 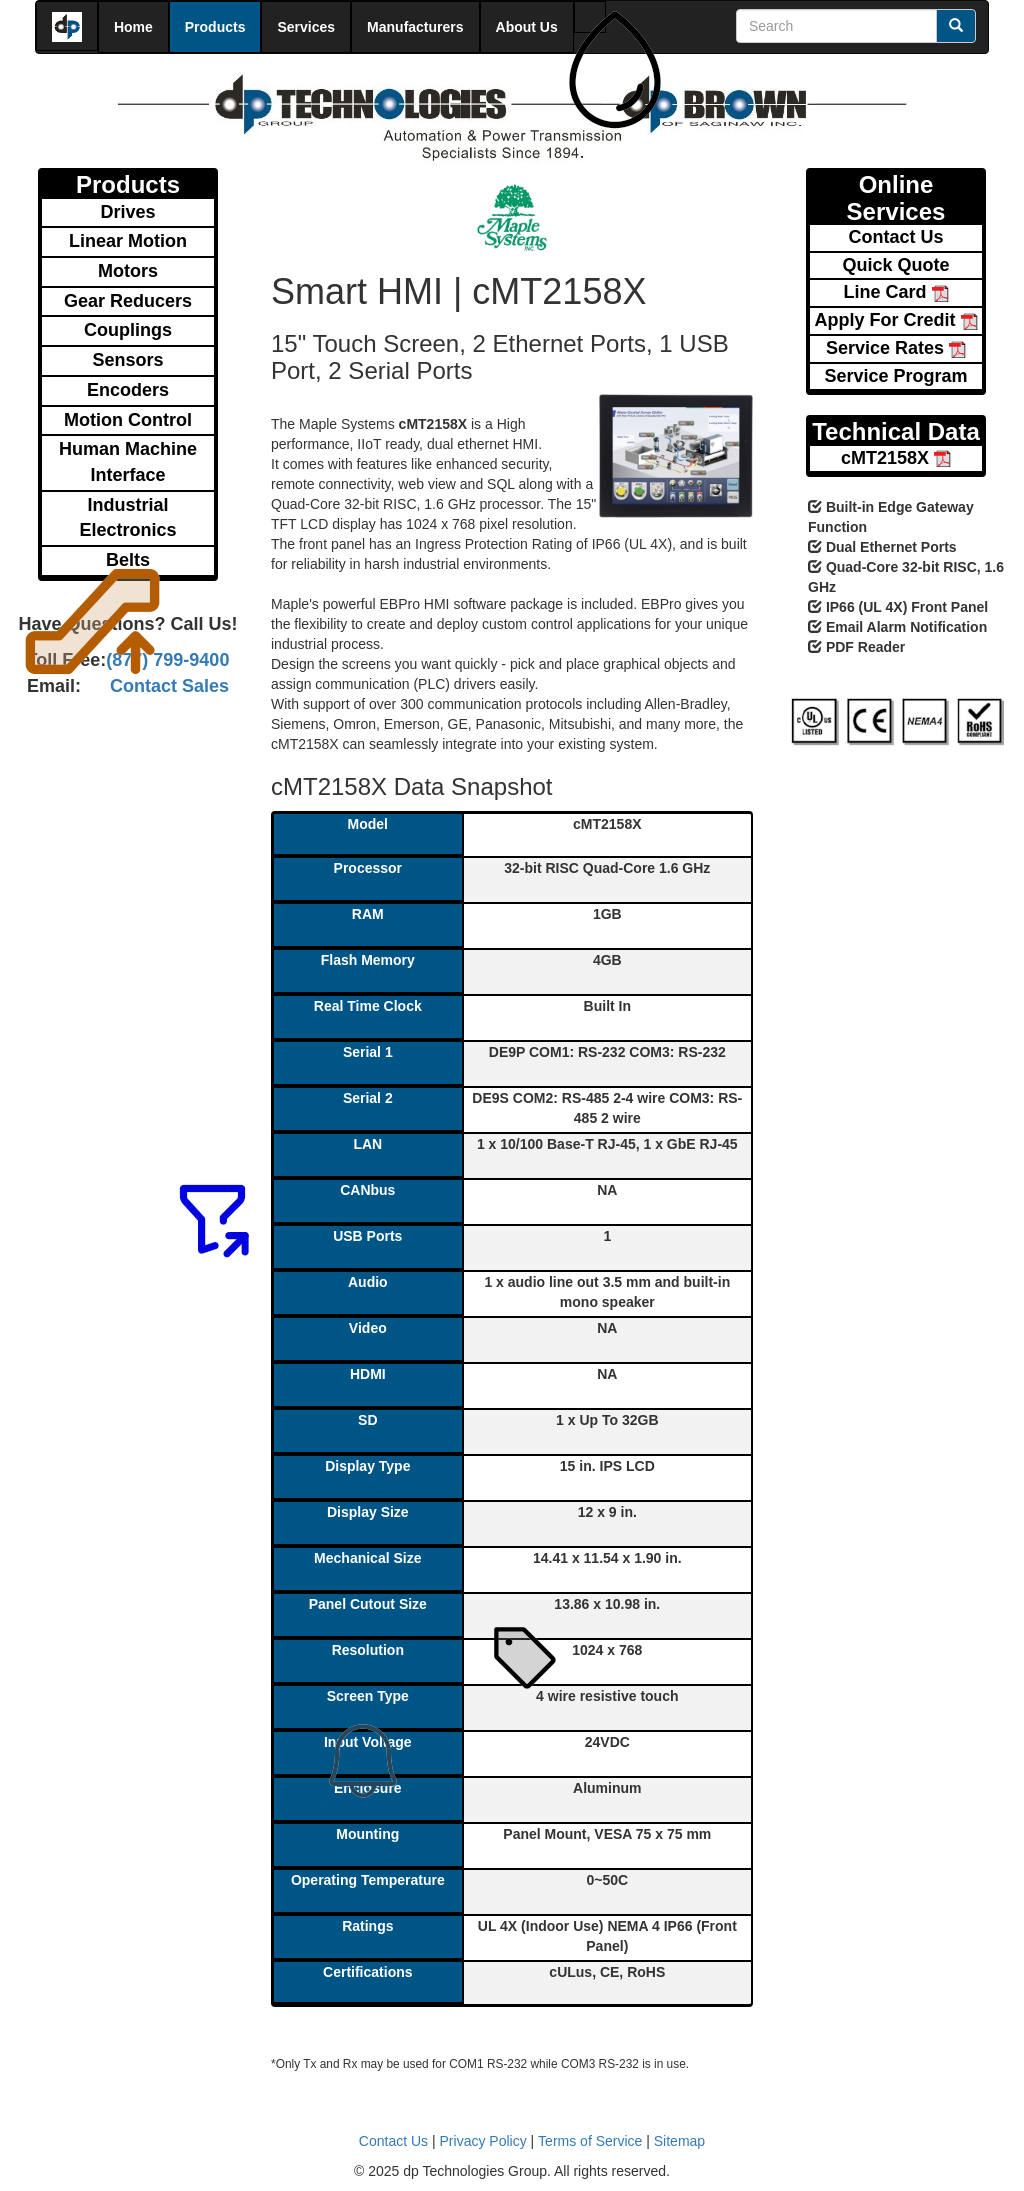 I want to click on add a tag or label to an item, so click(x=521, y=1654).